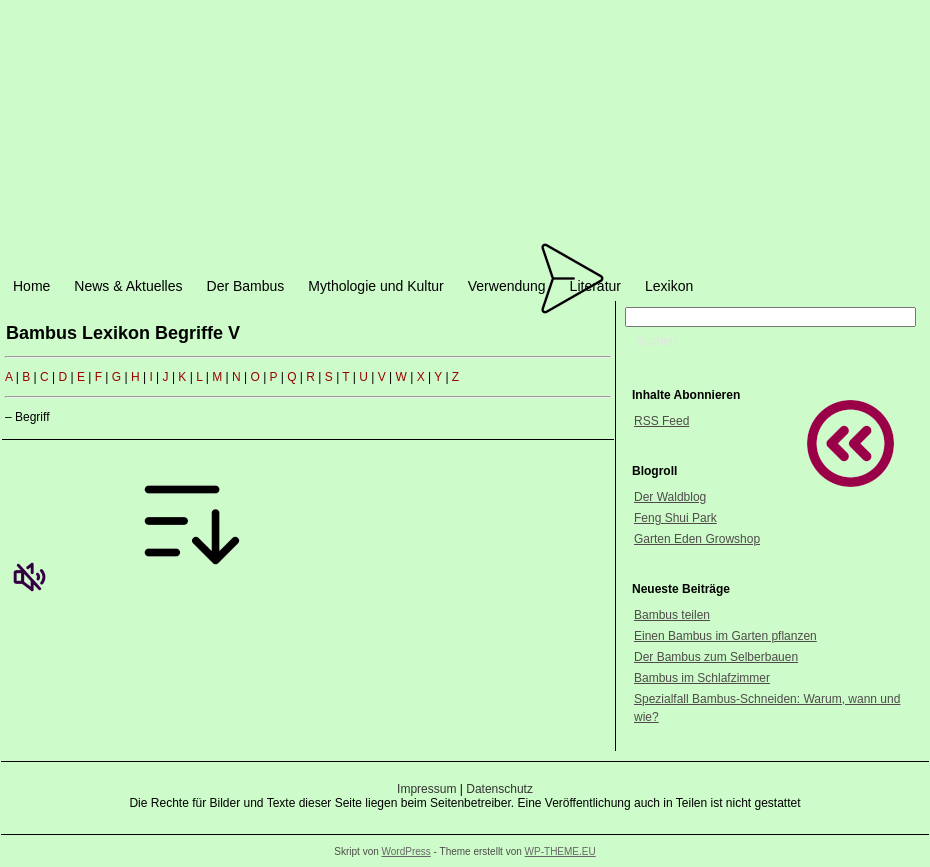  What do you see at coordinates (188, 521) in the screenshot?
I see `sort items in ascending order` at bounding box center [188, 521].